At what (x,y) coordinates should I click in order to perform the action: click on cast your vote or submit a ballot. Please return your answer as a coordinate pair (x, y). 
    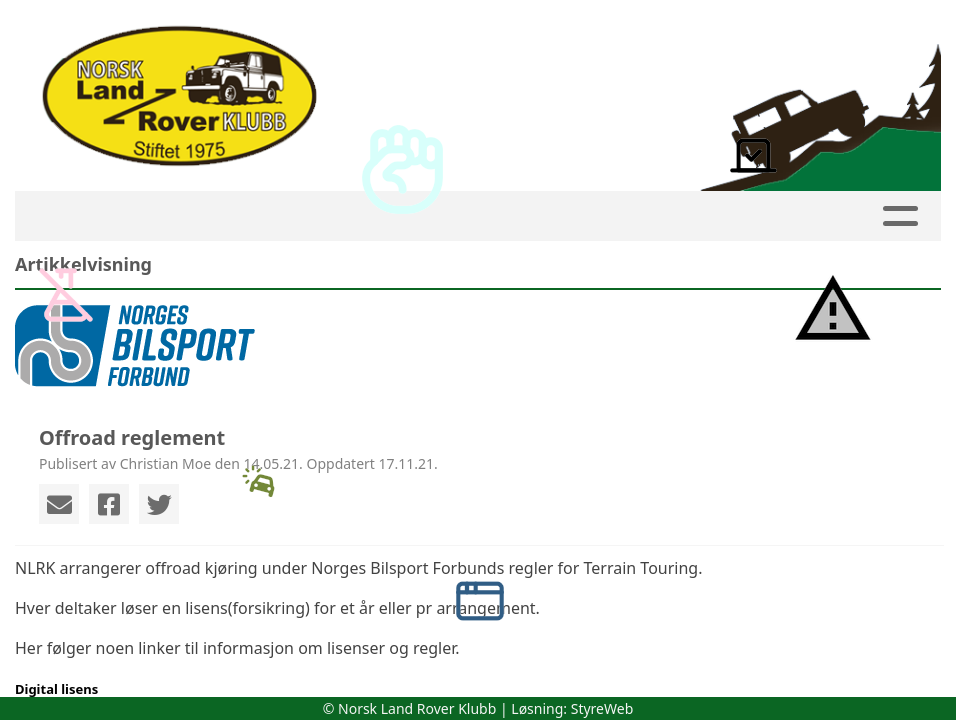
    Looking at the image, I should click on (753, 155).